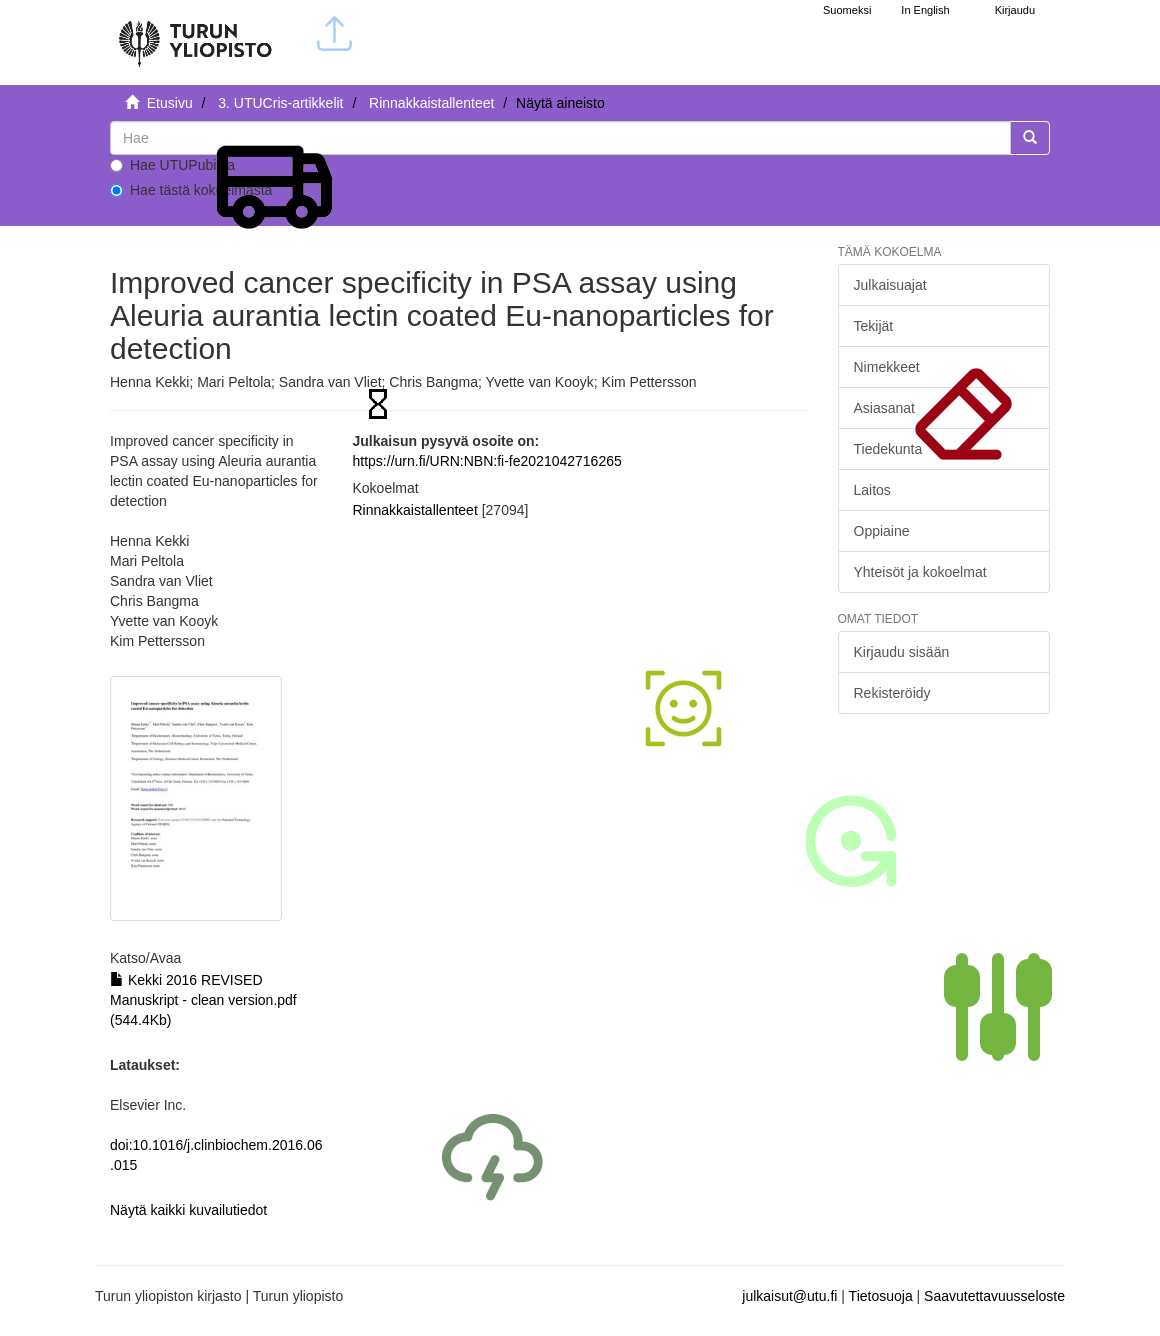 This screenshot has height=1336, width=1160. Describe the element at coordinates (683, 708) in the screenshot. I see `scan face to unlock or authenticate` at that location.